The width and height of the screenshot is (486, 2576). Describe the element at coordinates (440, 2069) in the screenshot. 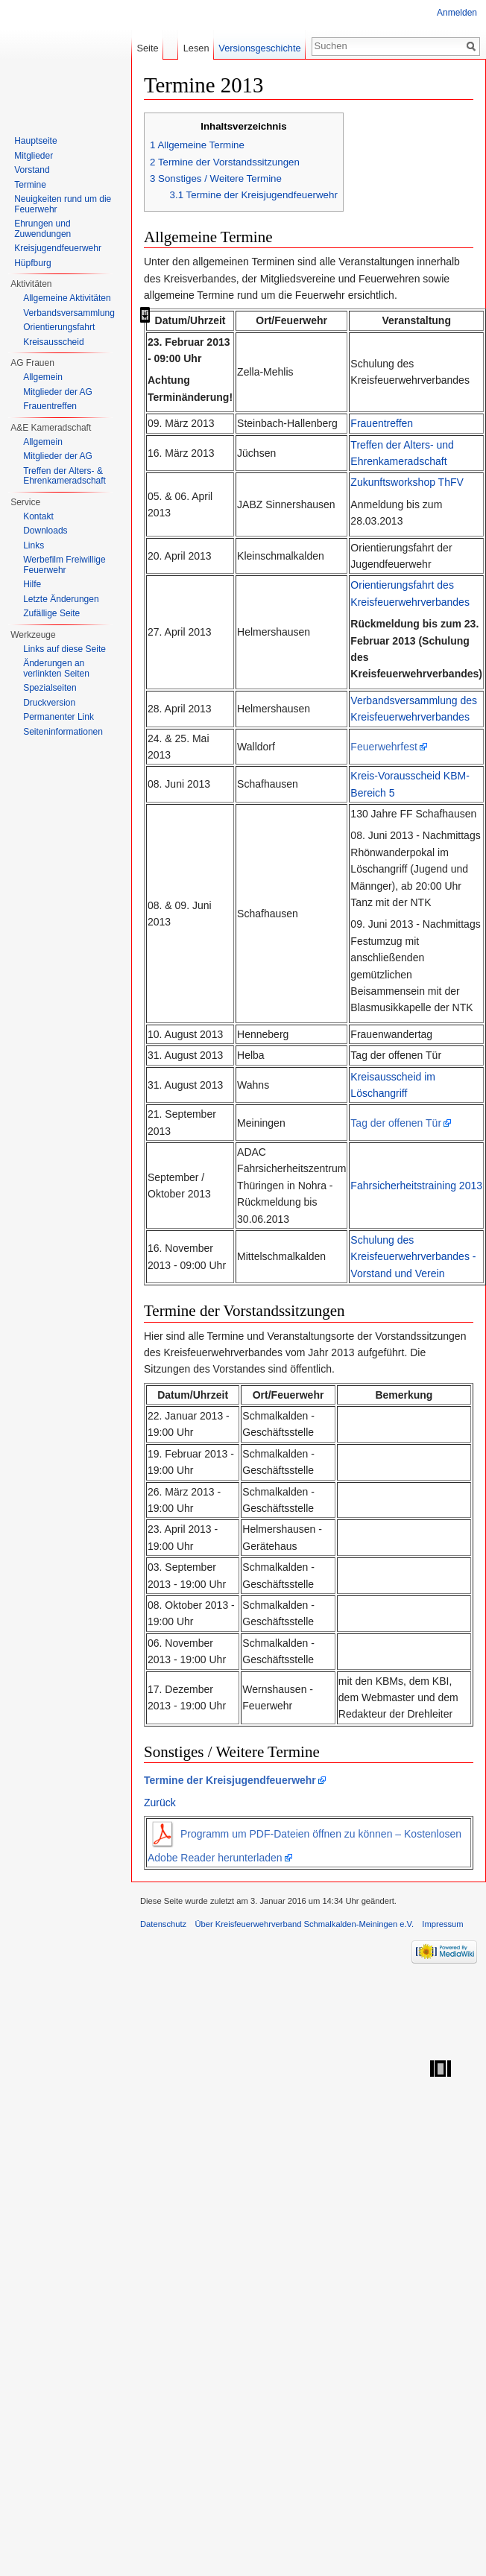

I see `switch to array or column view layout` at that location.